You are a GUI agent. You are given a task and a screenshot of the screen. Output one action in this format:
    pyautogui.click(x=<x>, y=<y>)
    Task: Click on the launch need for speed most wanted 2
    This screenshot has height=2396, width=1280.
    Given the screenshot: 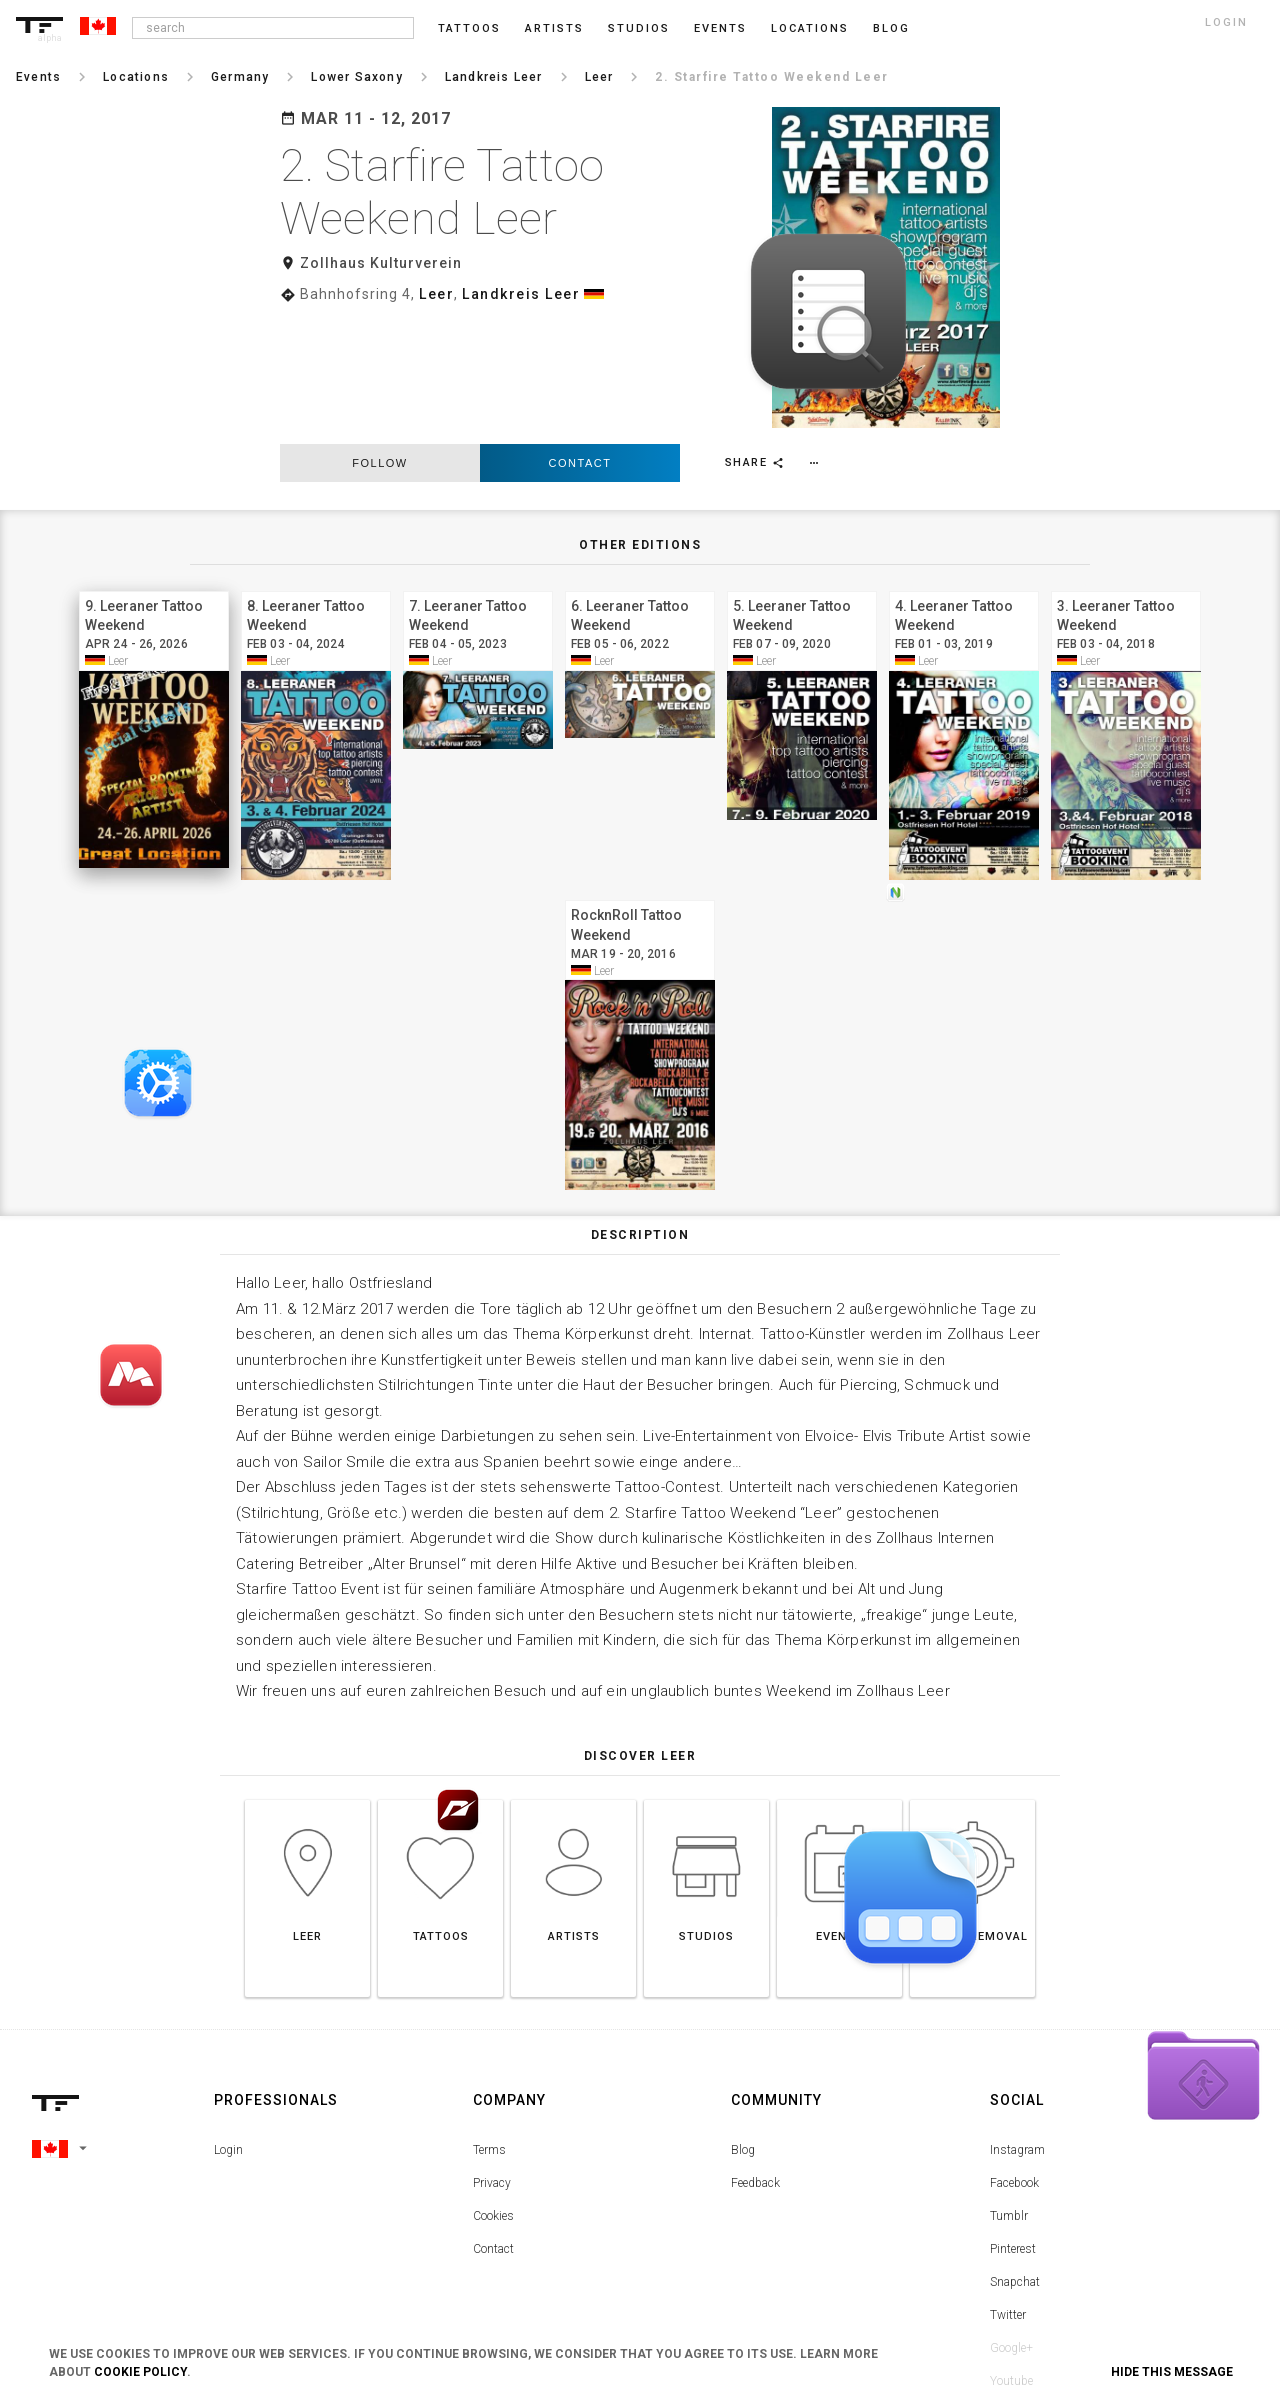 What is the action you would take?
    pyautogui.click(x=458, y=1810)
    